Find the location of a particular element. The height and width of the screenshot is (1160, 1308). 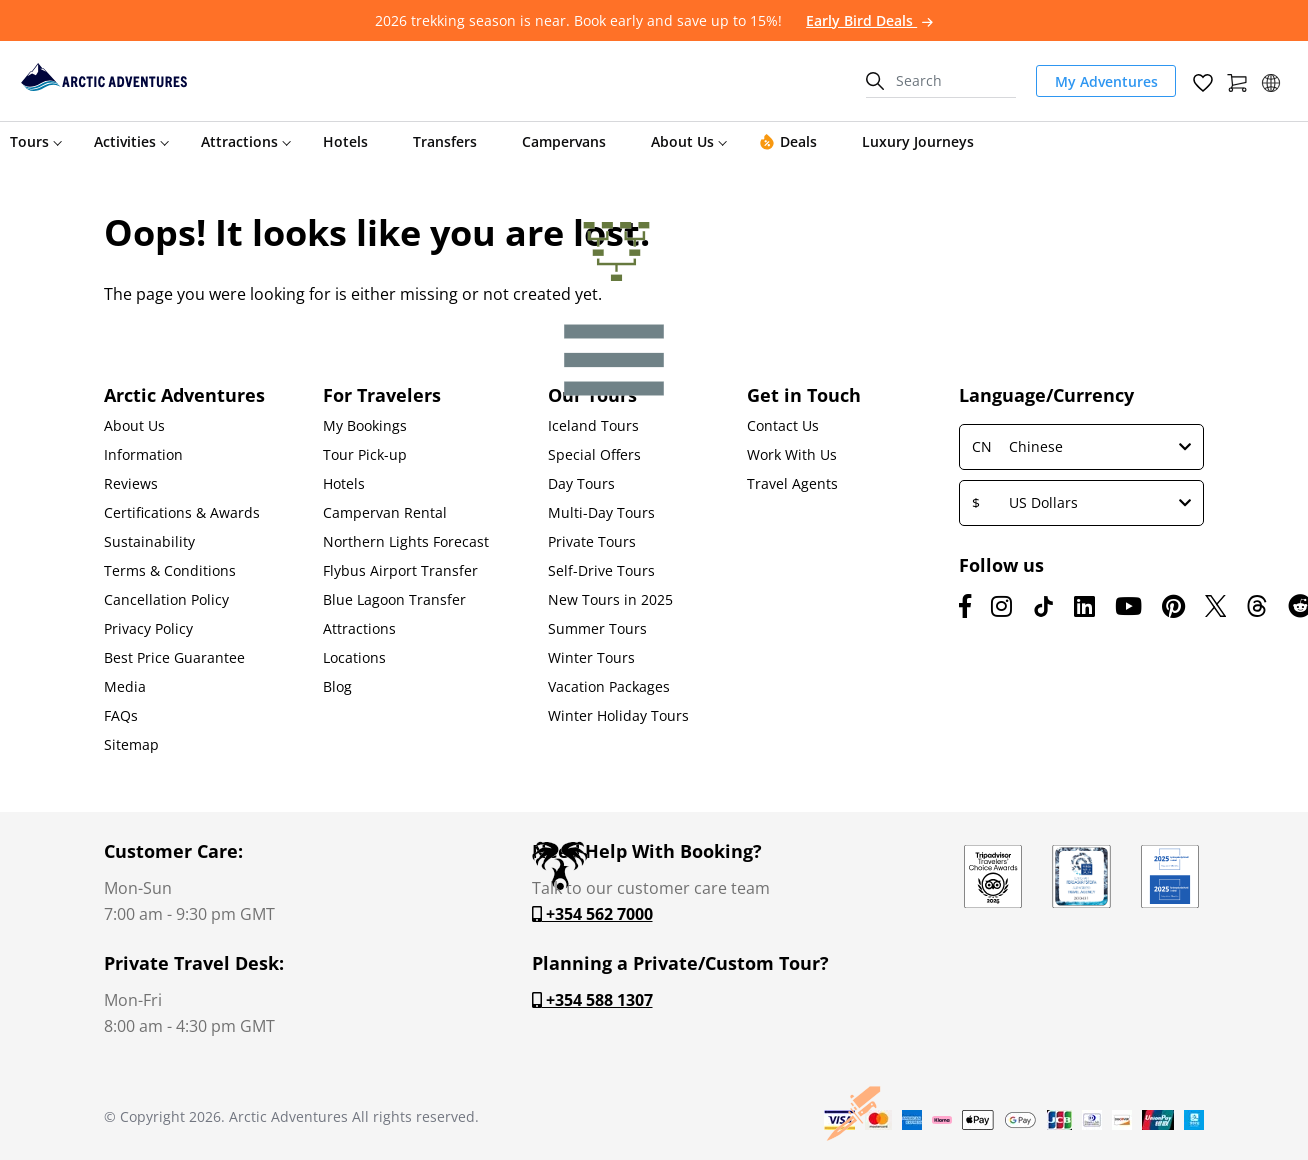

equip bayonet attachment to weapon is located at coordinates (853, 1113).